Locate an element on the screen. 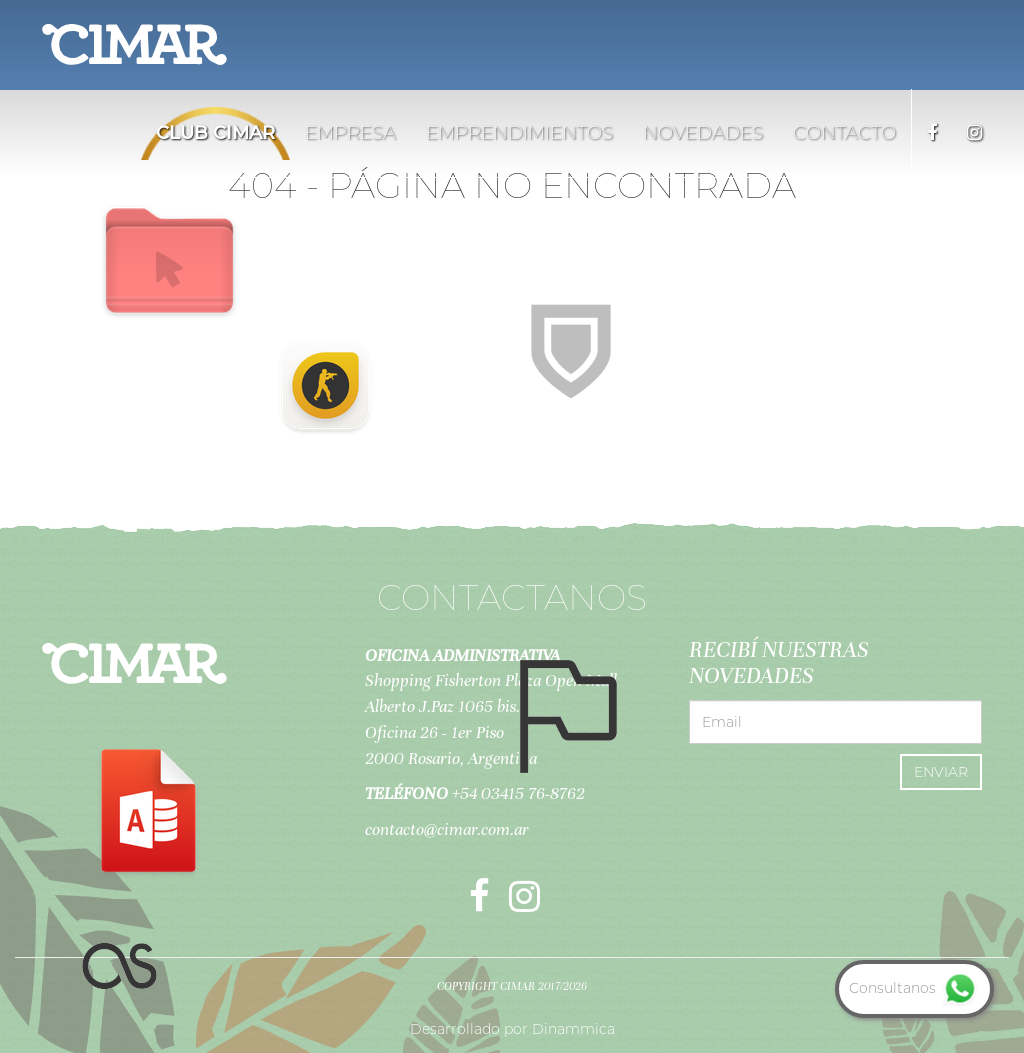 This screenshot has height=1053, width=1024. connect your last.fm account is located at coordinates (119, 960).